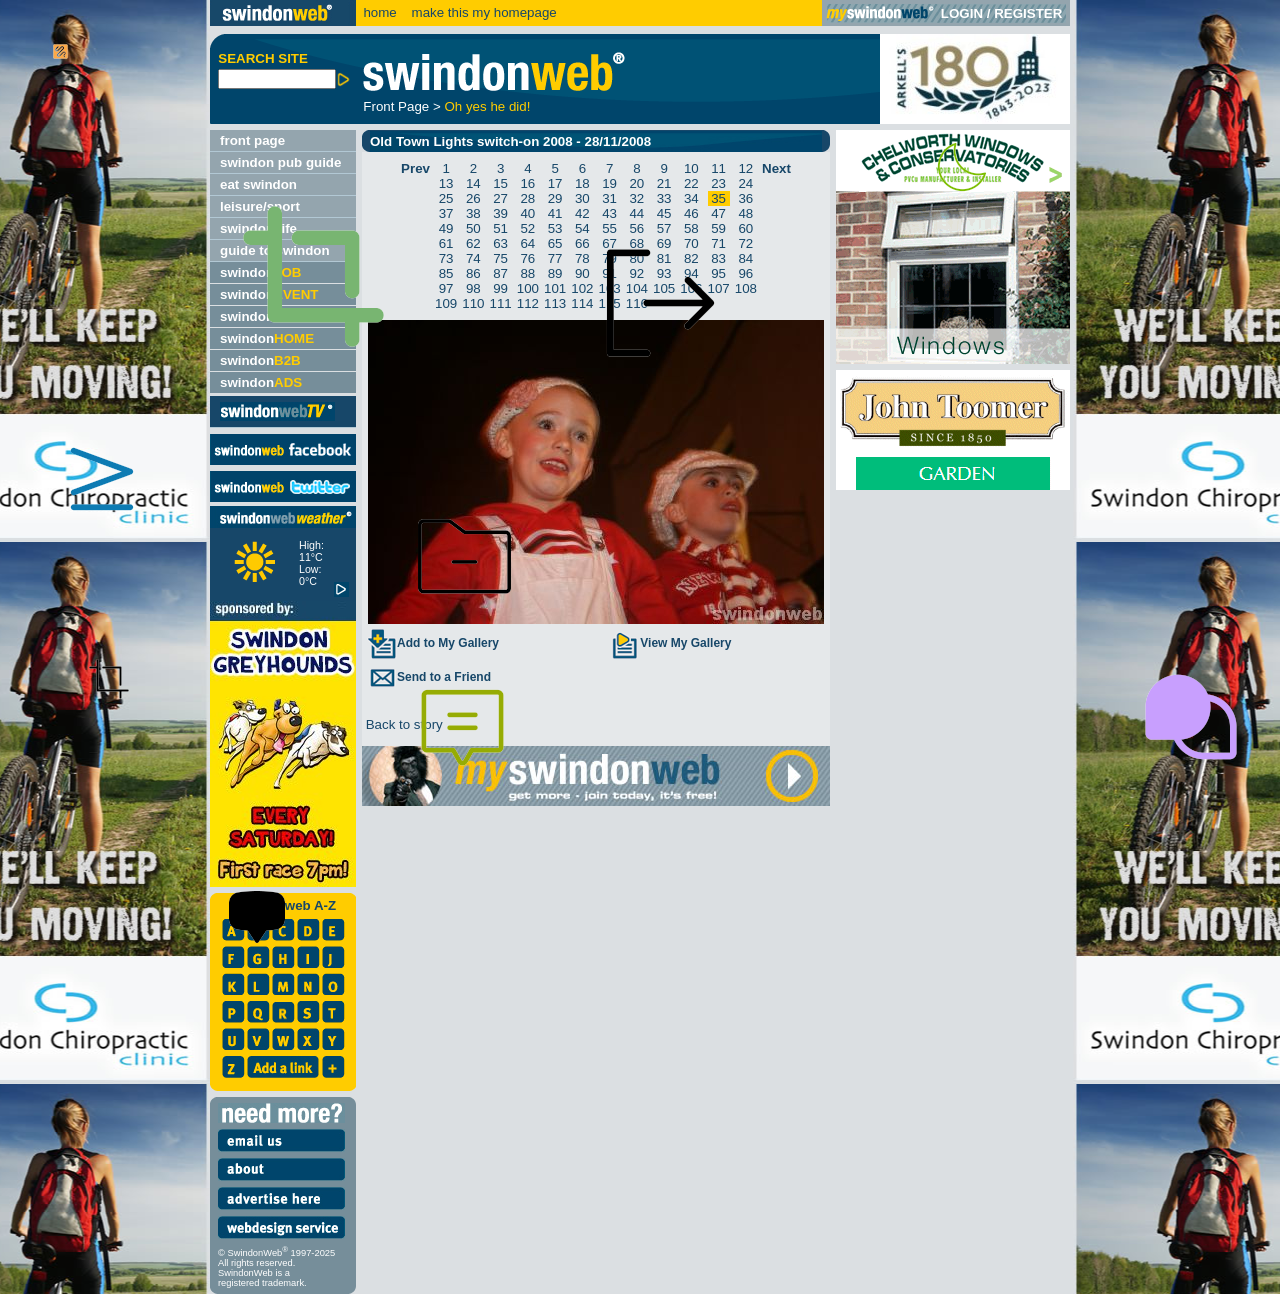 The image size is (1280, 1294). Describe the element at coordinates (313, 276) in the screenshot. I see `crop an image or photo` at that location.